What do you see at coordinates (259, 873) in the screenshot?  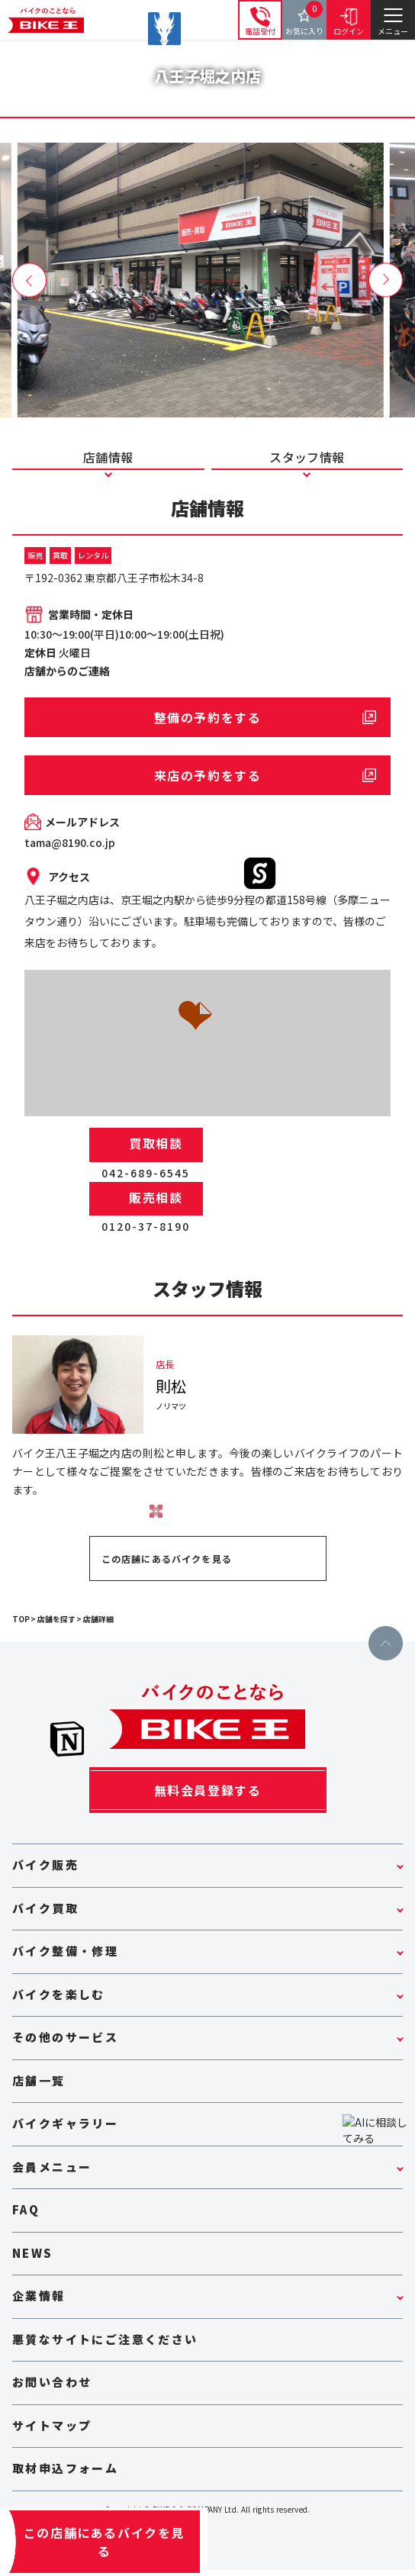 I see `sellcast brand logo` at bounding box center [259, 873].